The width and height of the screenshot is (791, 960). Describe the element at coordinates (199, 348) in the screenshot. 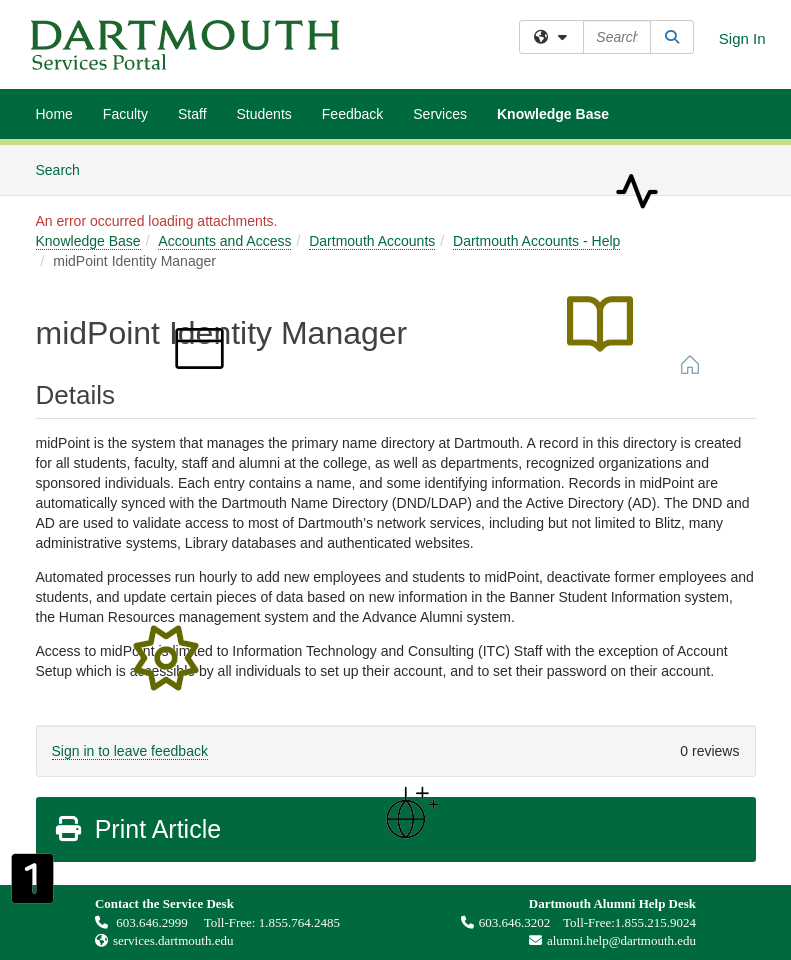

I see `open web browser` at that location.